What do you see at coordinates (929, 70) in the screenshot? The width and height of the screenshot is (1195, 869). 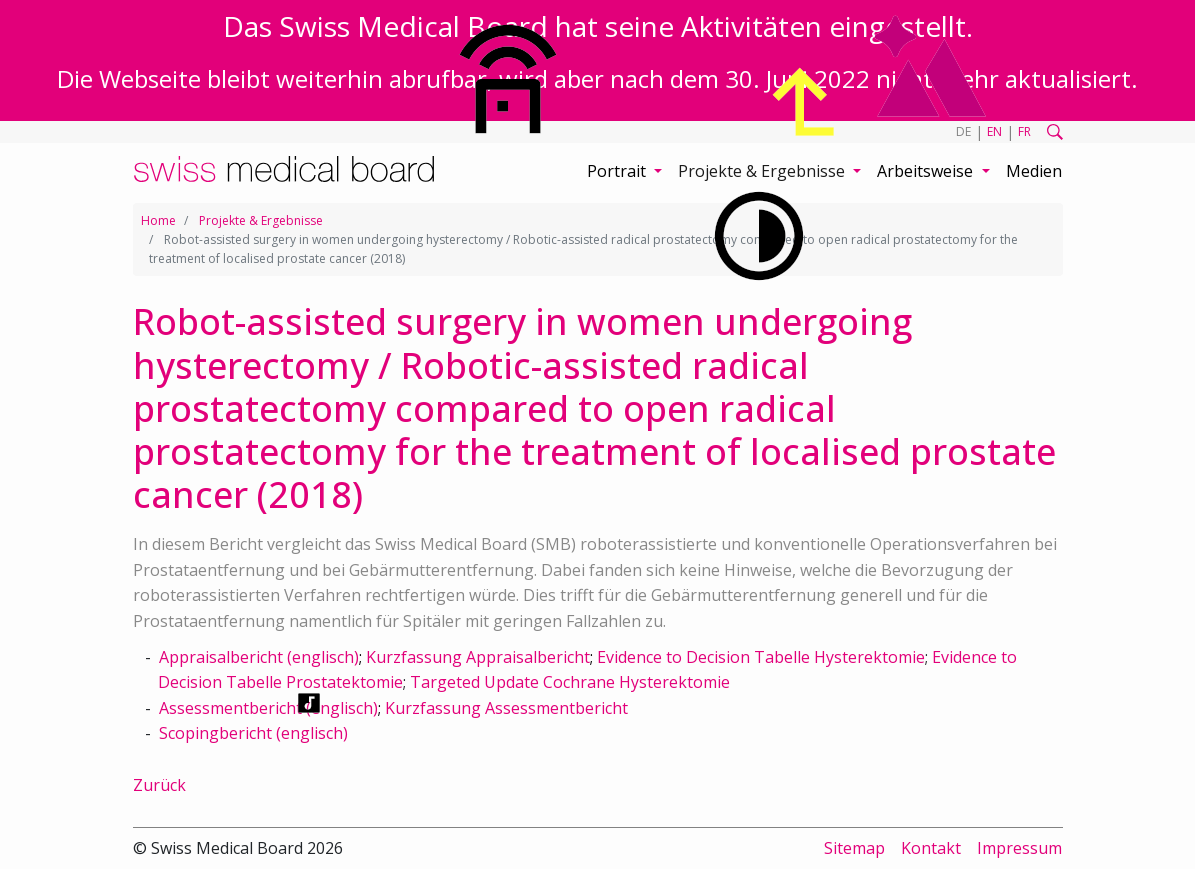 I see `generate AI-enhanced landscape images` at bounding box center [929, 70].